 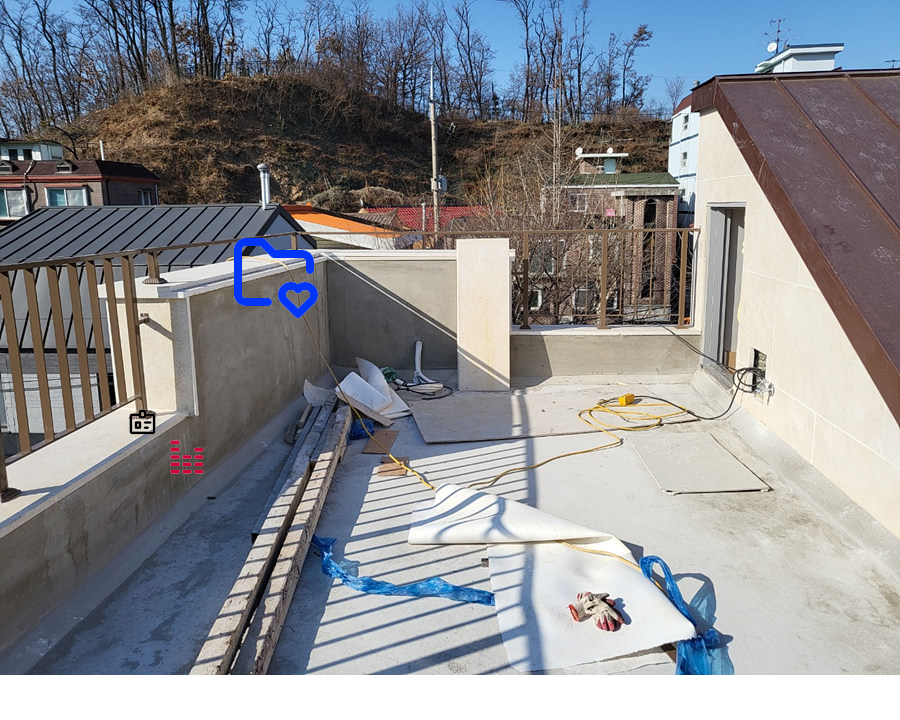 What do you see at coordinates (274, 274) in the screenshot?
I see `add folder to favorites` at bounding box center [274, 274].